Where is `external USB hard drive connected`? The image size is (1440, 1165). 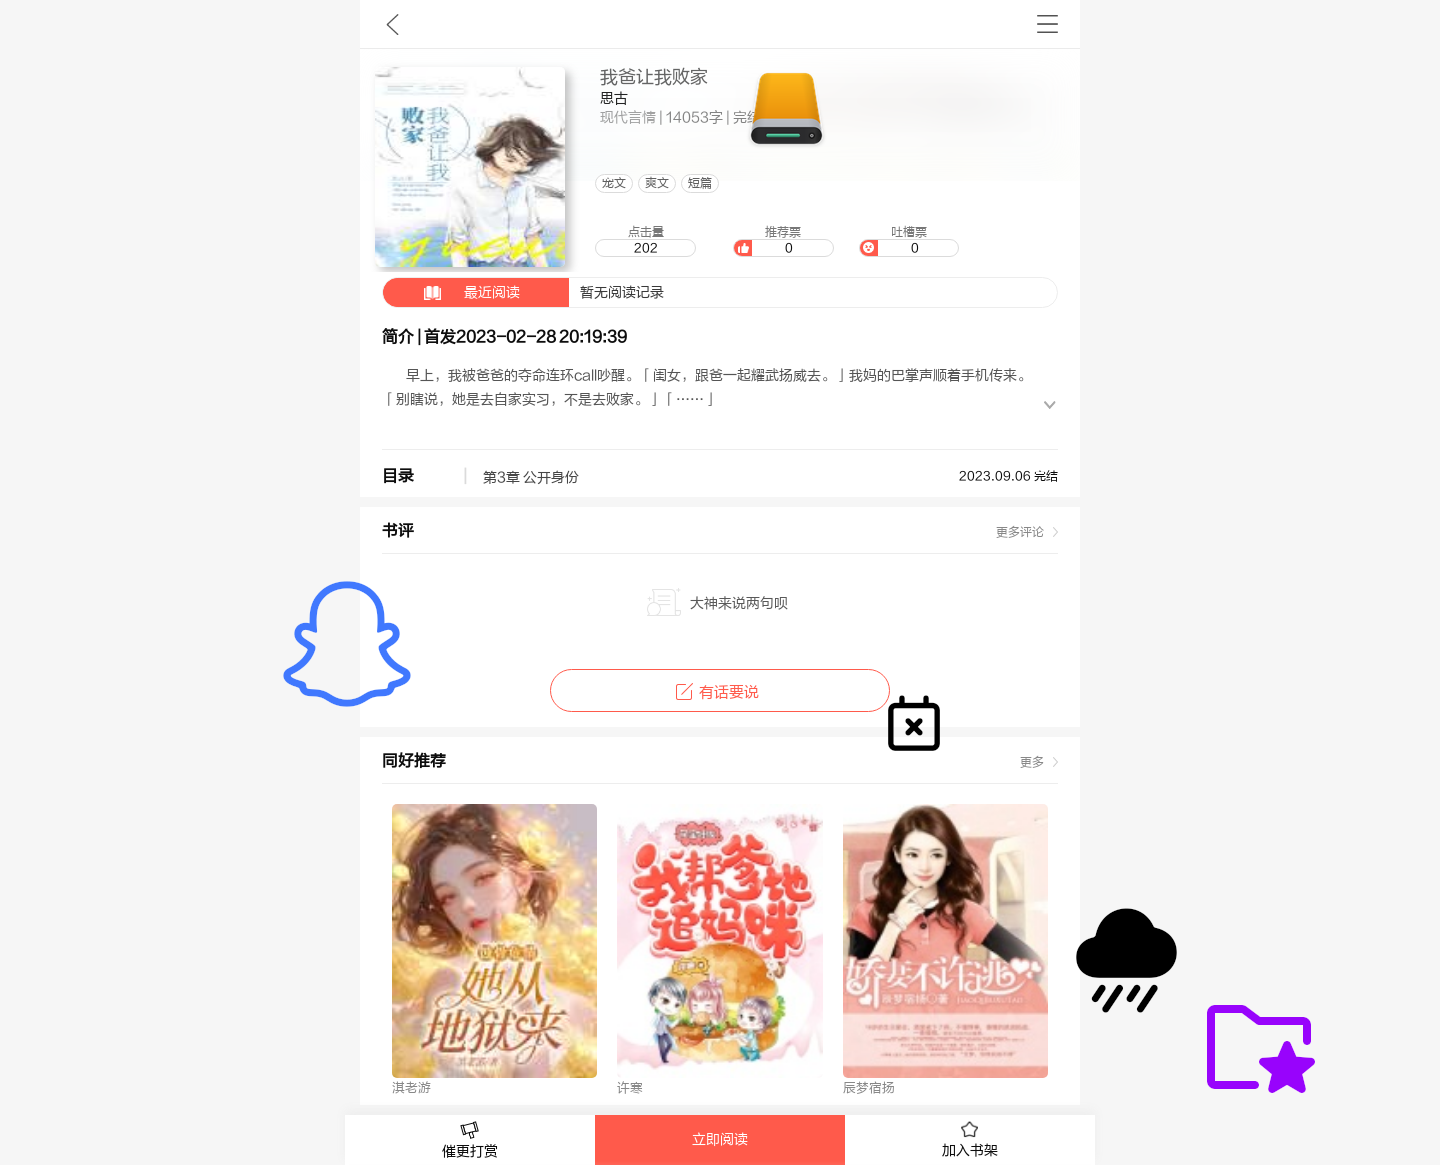 external USB hard drive connected is located at coordinates (786, 108).